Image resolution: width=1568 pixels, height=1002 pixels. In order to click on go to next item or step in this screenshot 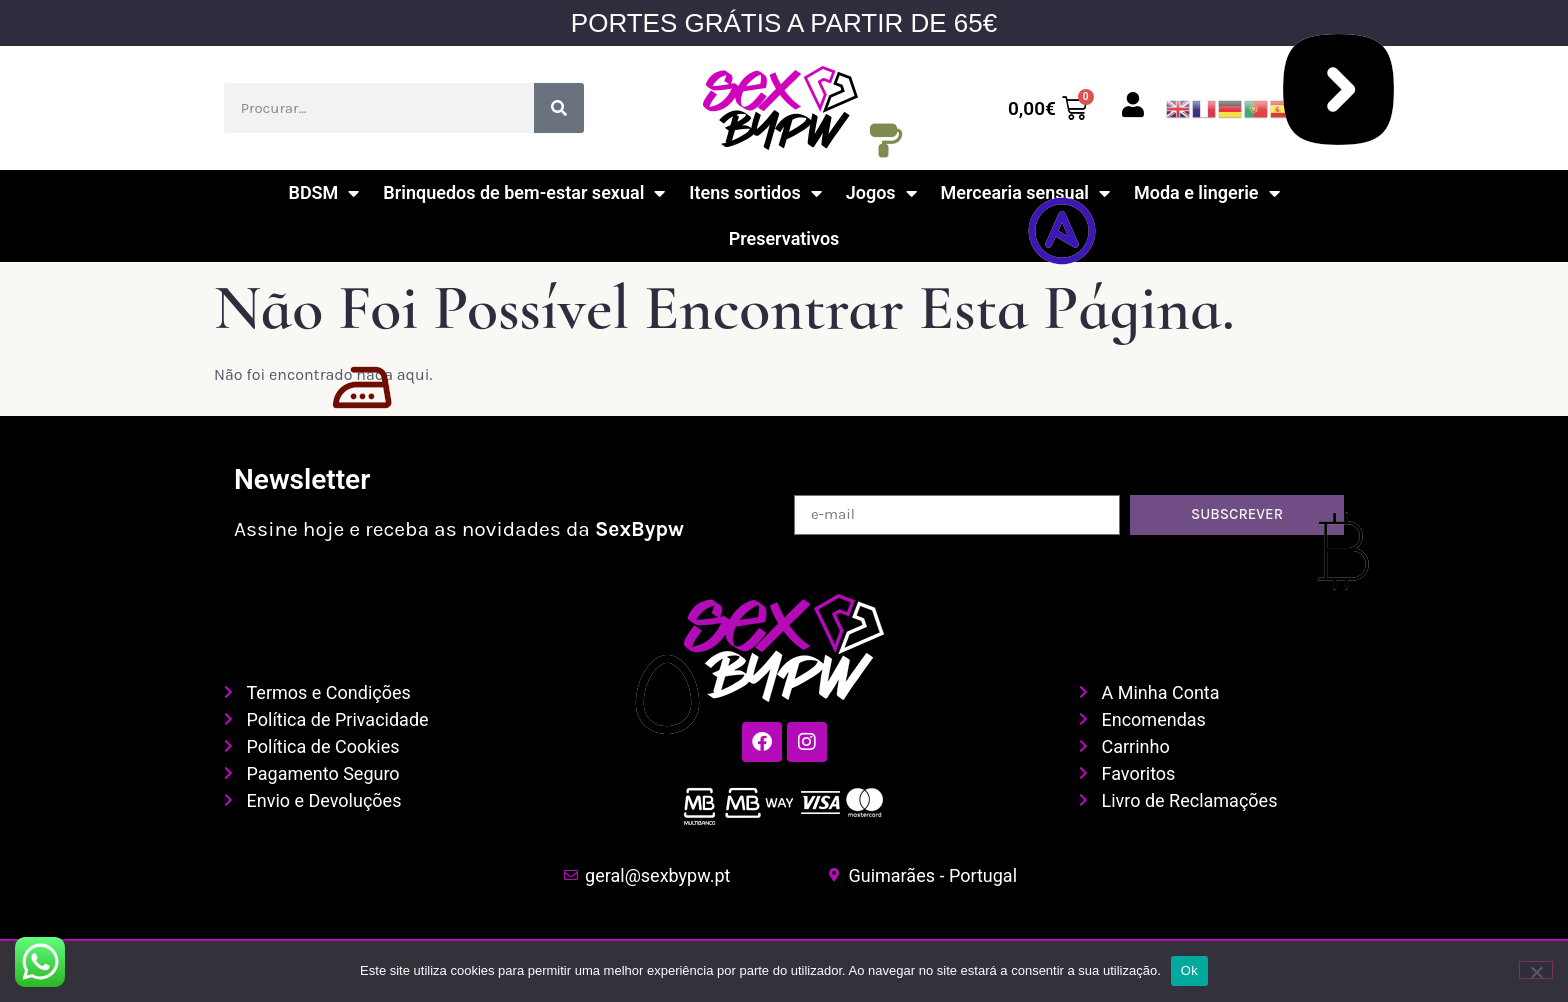, I will do `click(1338, 89)`.